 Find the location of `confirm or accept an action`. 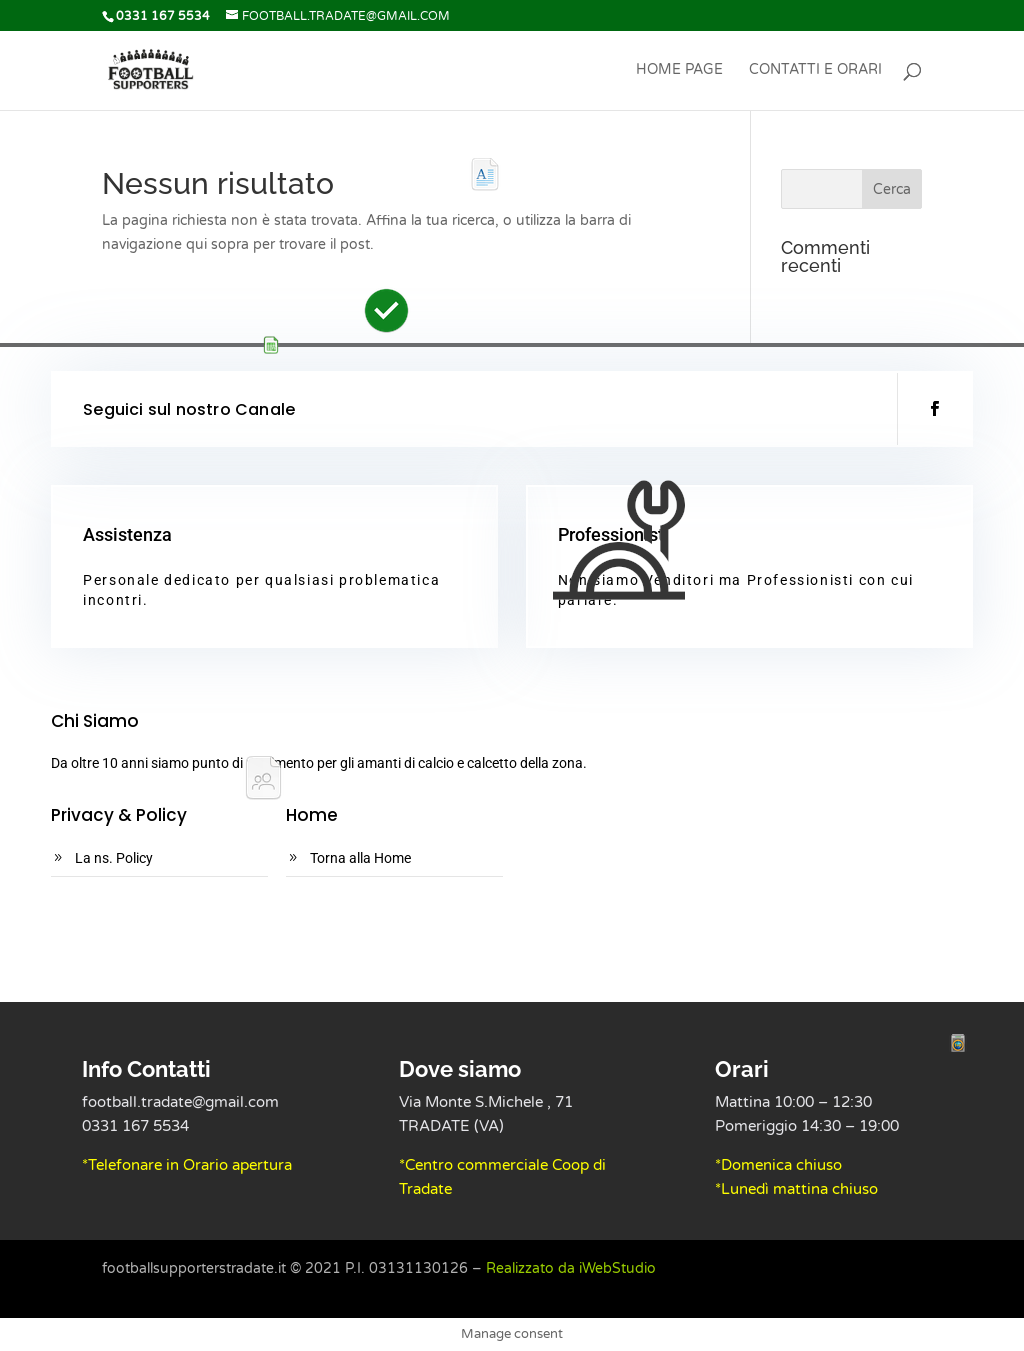

confirm or accept an action is located at coordinates (386, 310).